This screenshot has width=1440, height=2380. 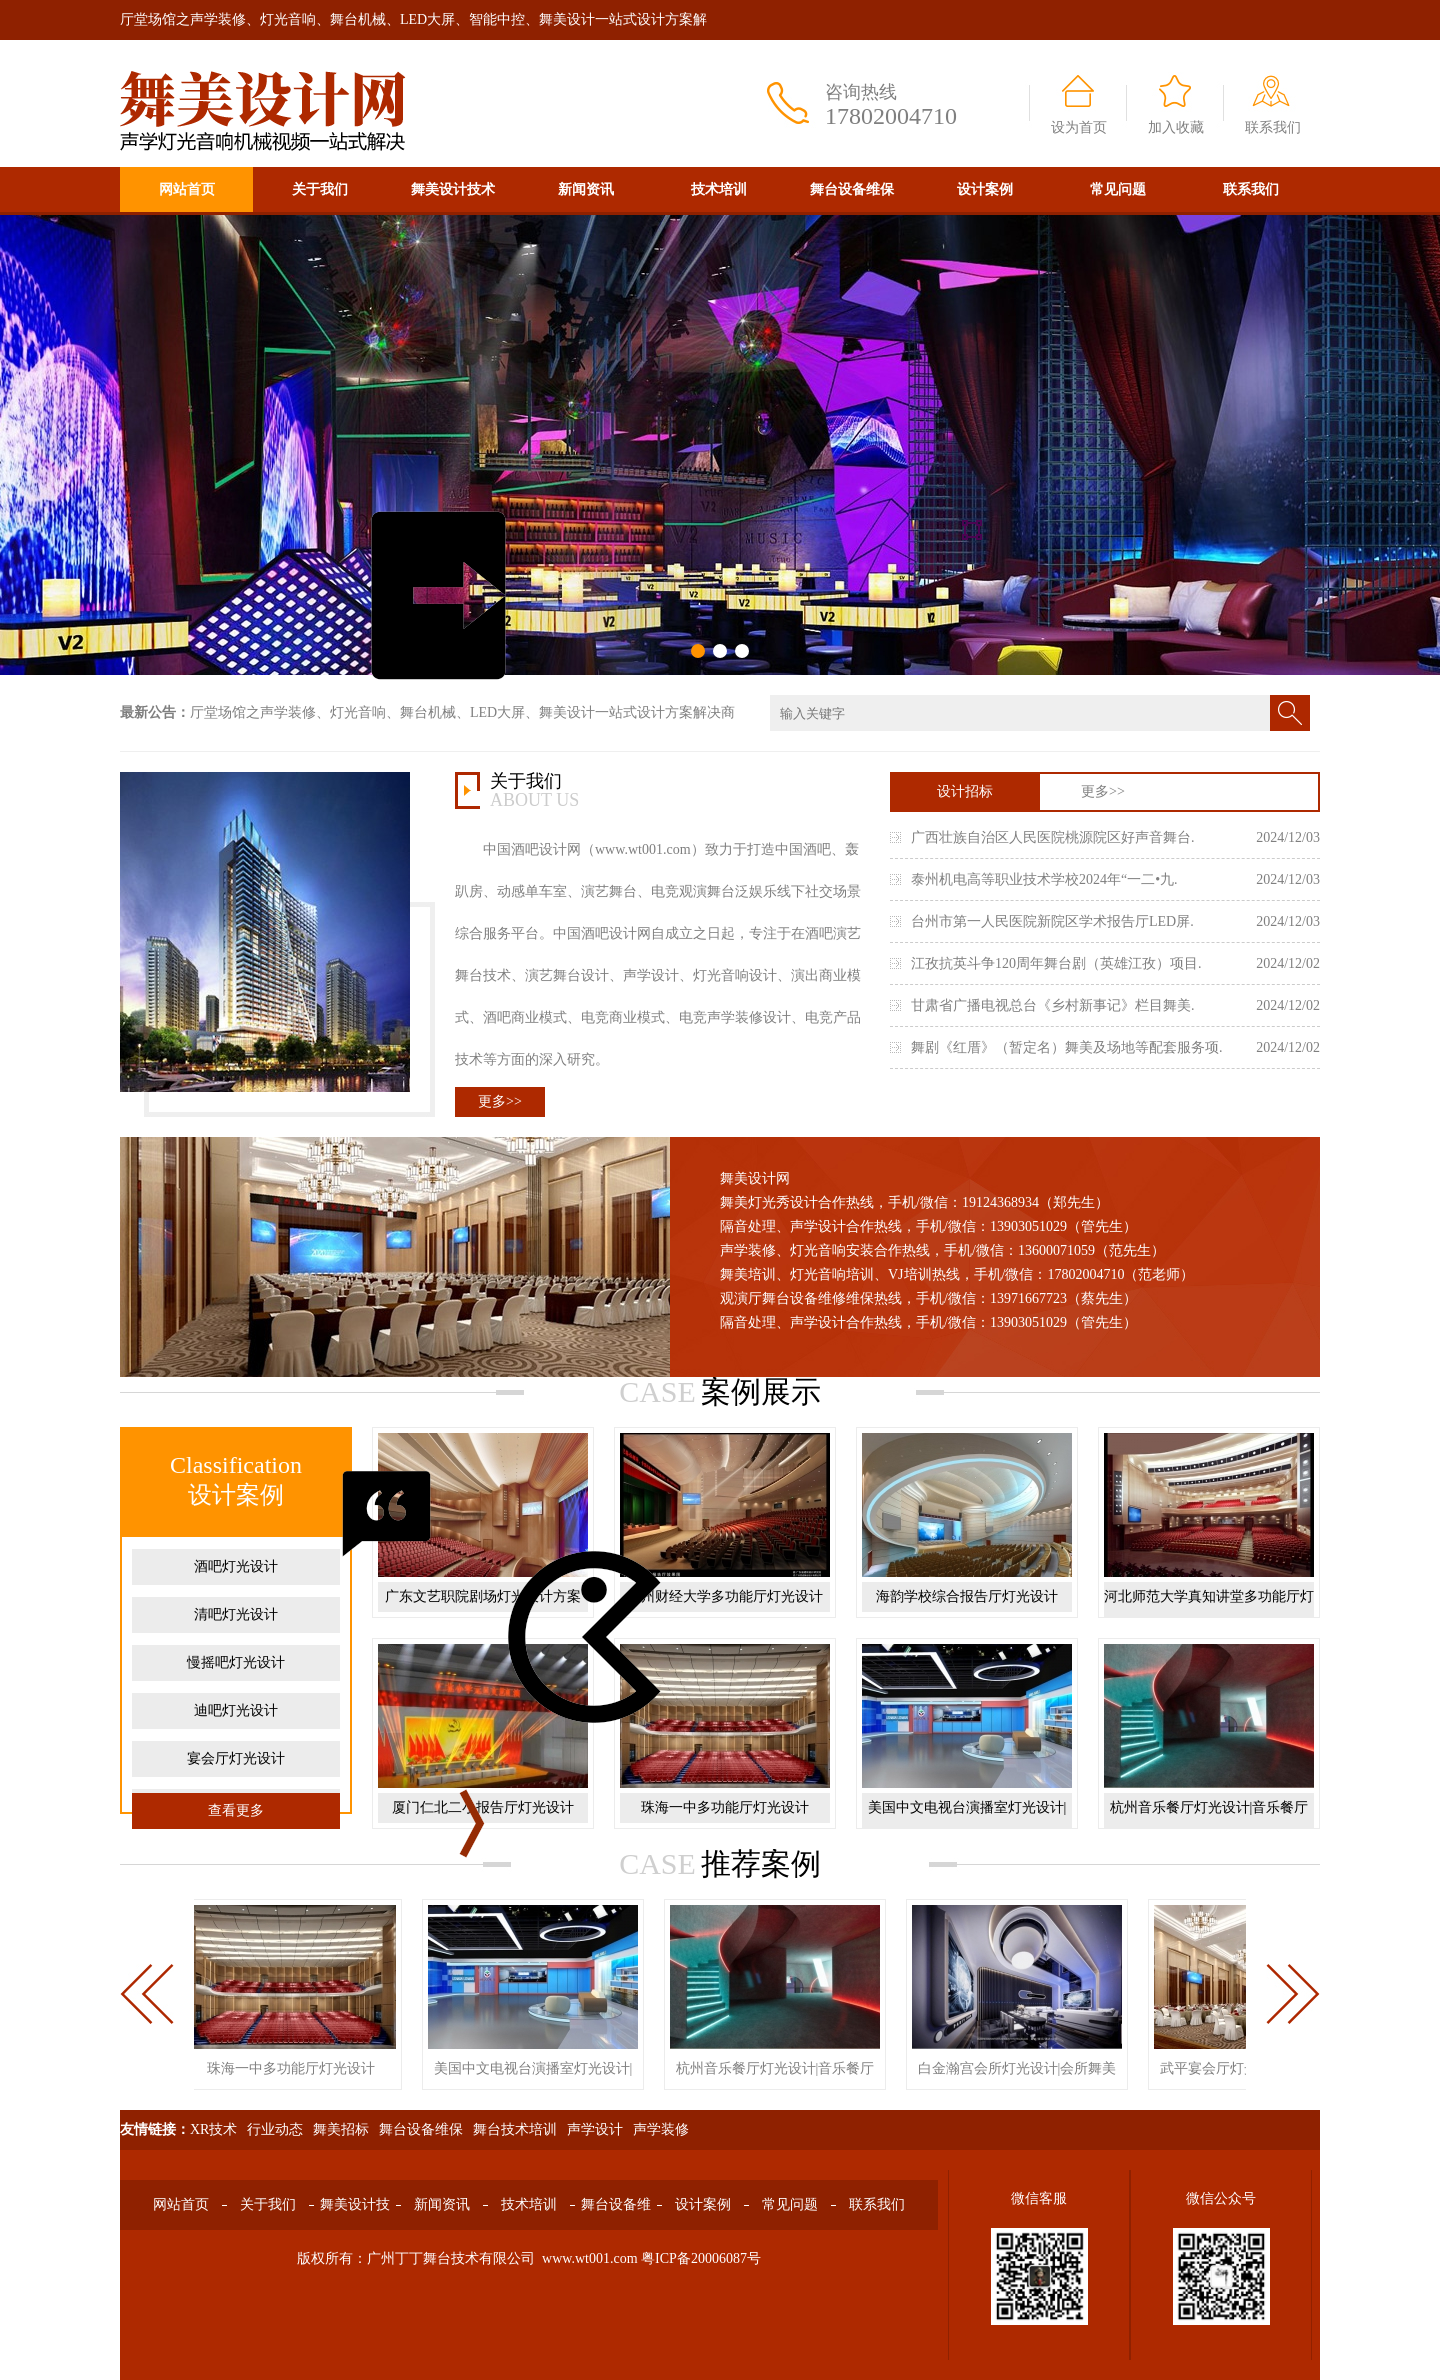 What do you see at coordinates (972, 530) in the screenshot?
I see `edit shape or object boundaries` at bounding box center [972, 530].